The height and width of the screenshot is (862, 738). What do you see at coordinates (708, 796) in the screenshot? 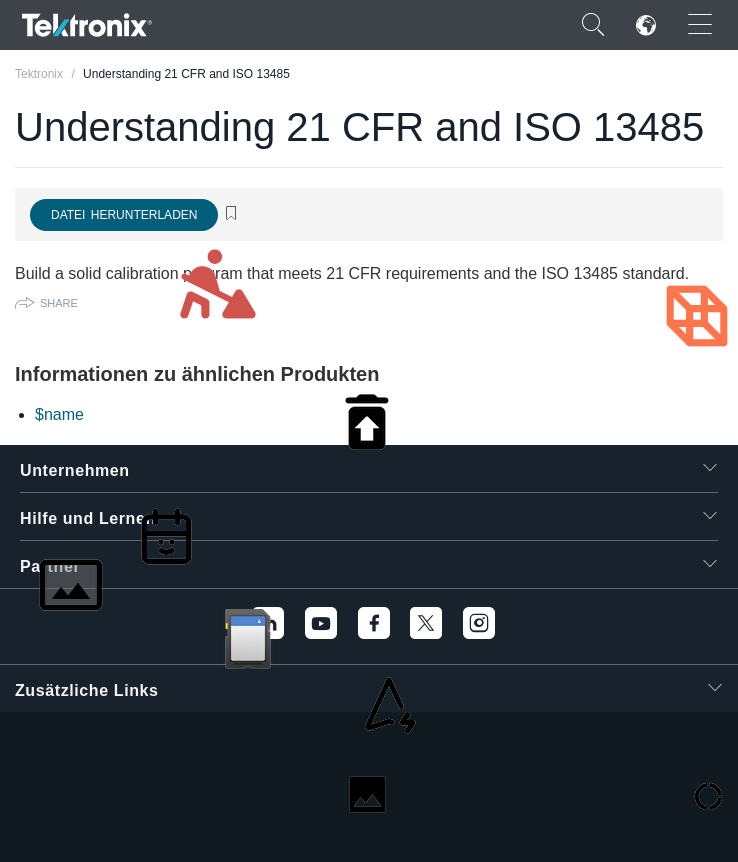
I see `view progress or completion status` at bounding box center [708, 796].